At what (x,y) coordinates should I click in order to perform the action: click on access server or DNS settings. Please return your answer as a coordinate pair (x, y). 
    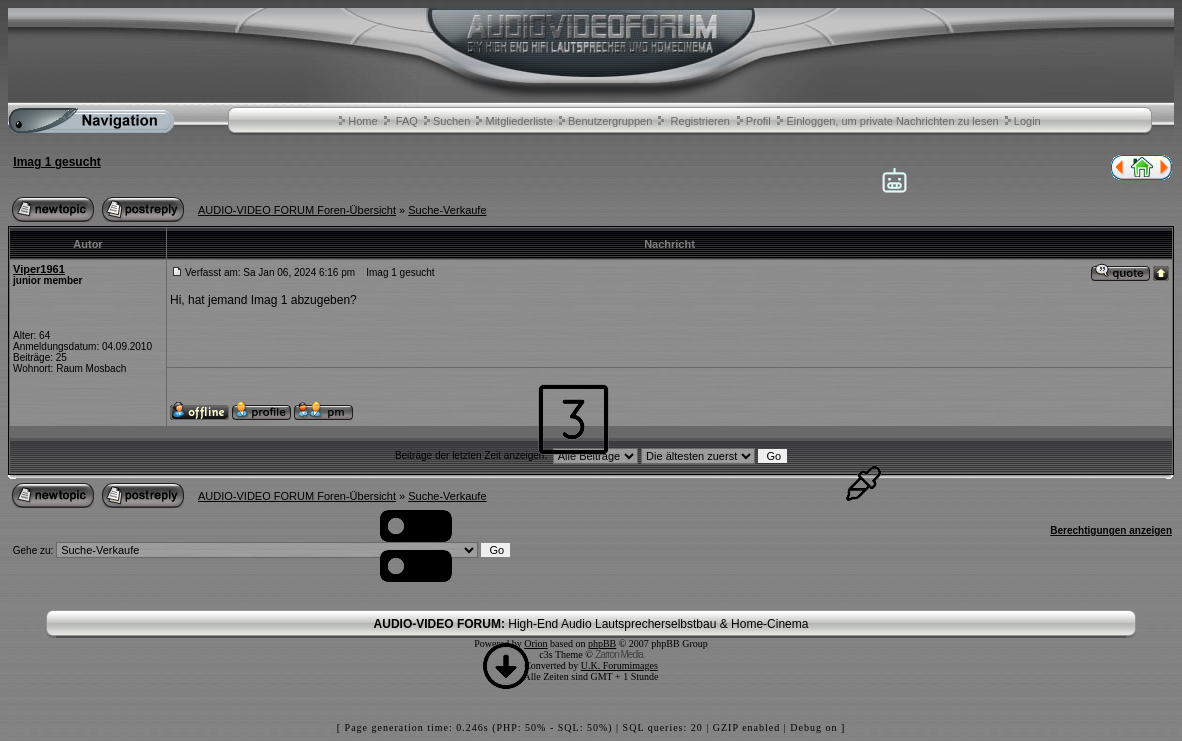
    Looking at the image, I should click on (416, 546).